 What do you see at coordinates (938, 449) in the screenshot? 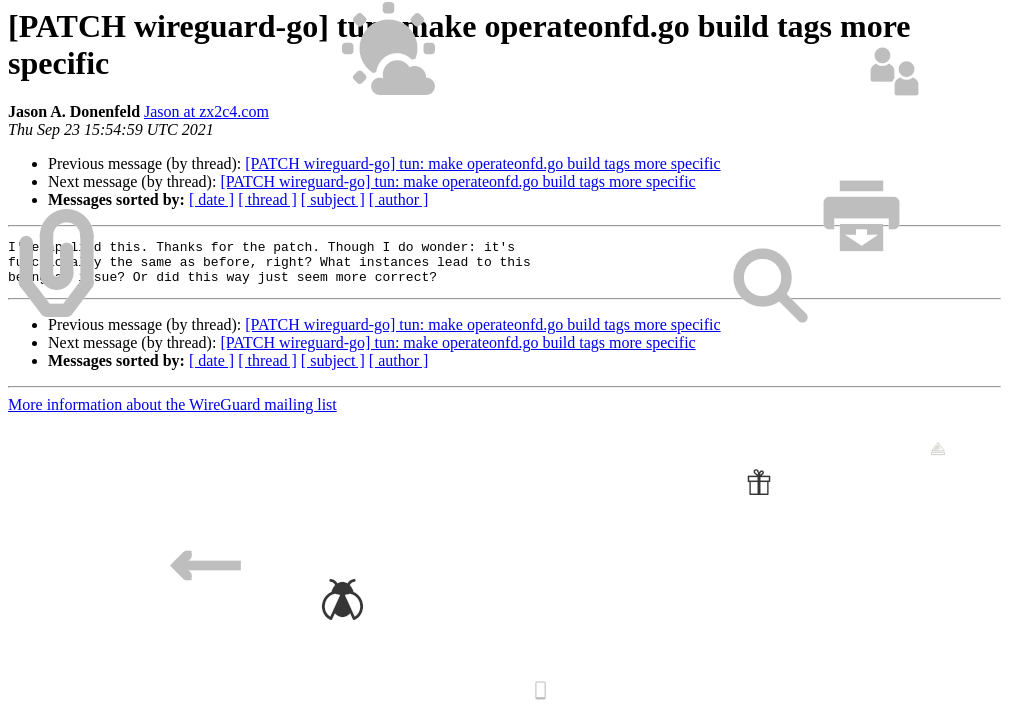
I see `eject removable media or disc` at bounding box center [938, 449].